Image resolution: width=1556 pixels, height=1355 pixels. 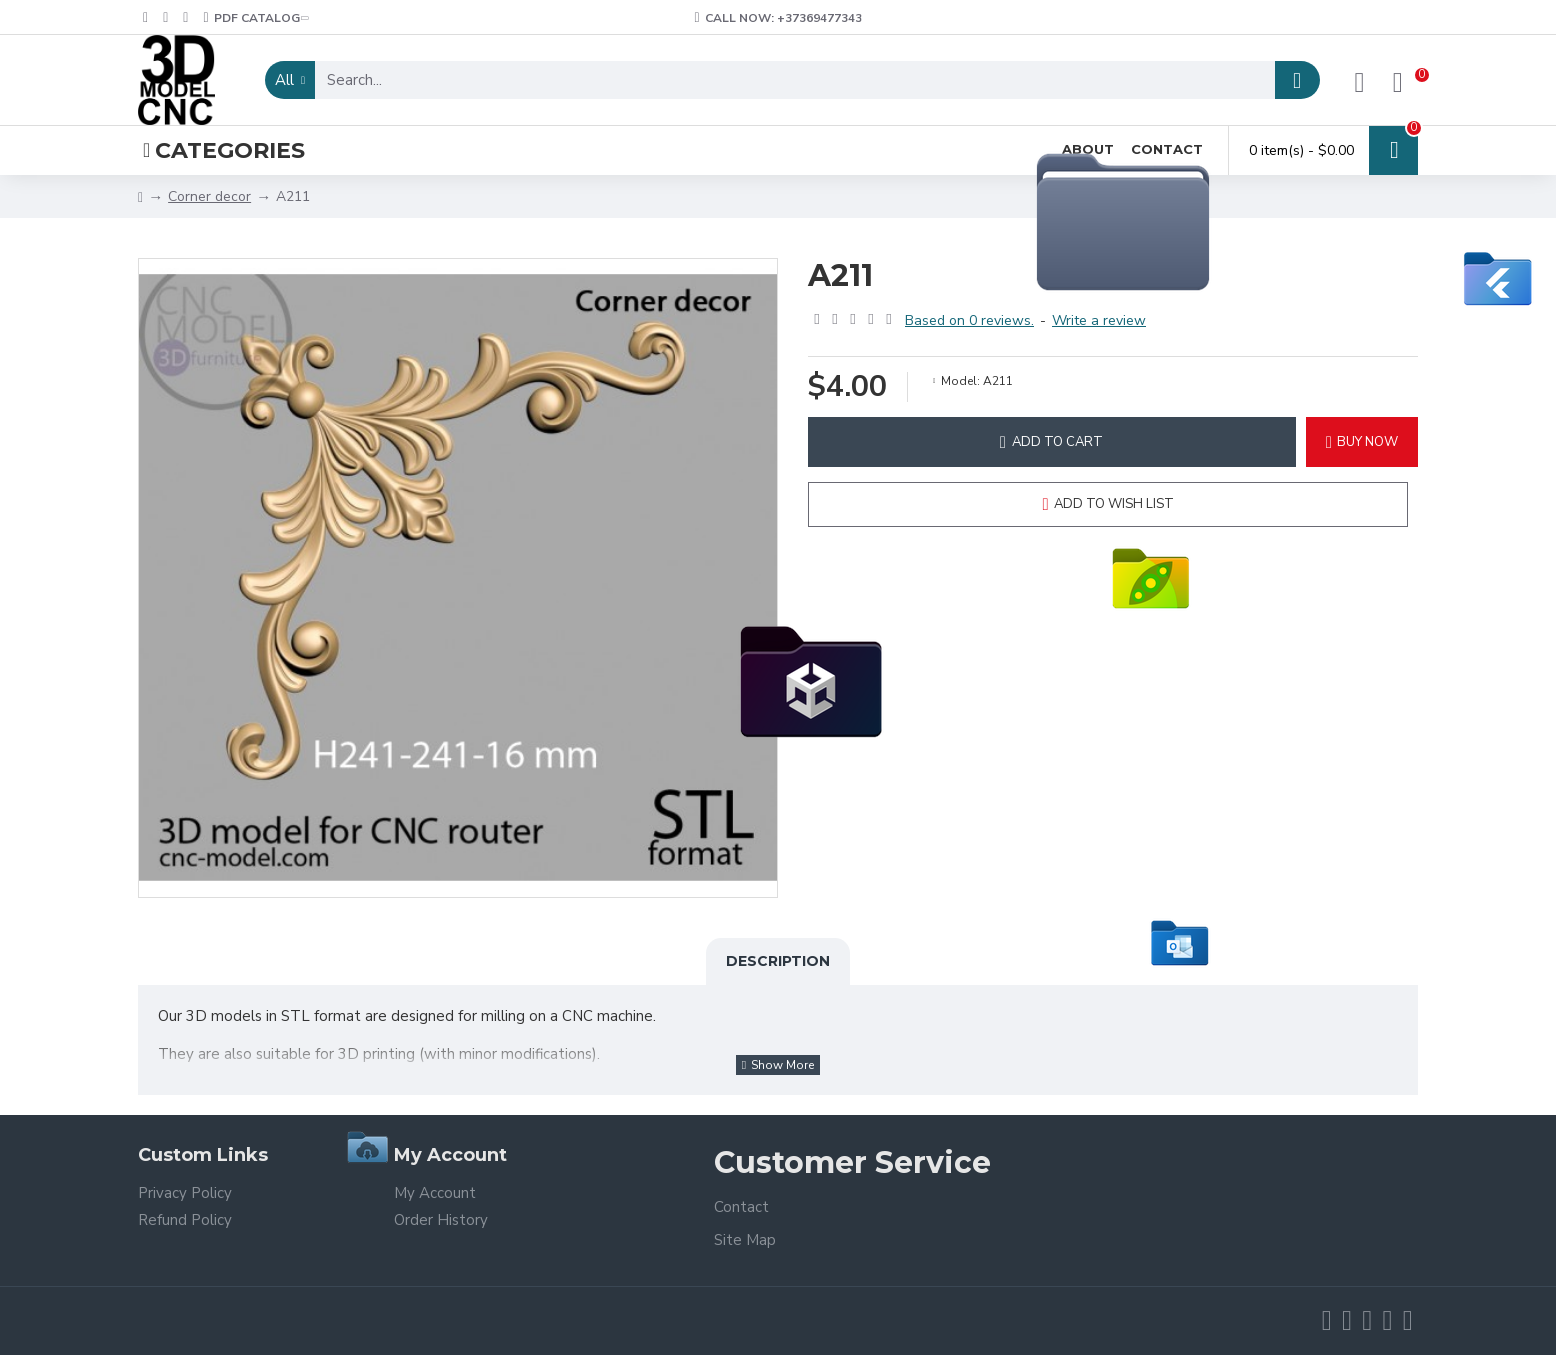 I want to click on open downloads folder, so click(x=367, y=1148).